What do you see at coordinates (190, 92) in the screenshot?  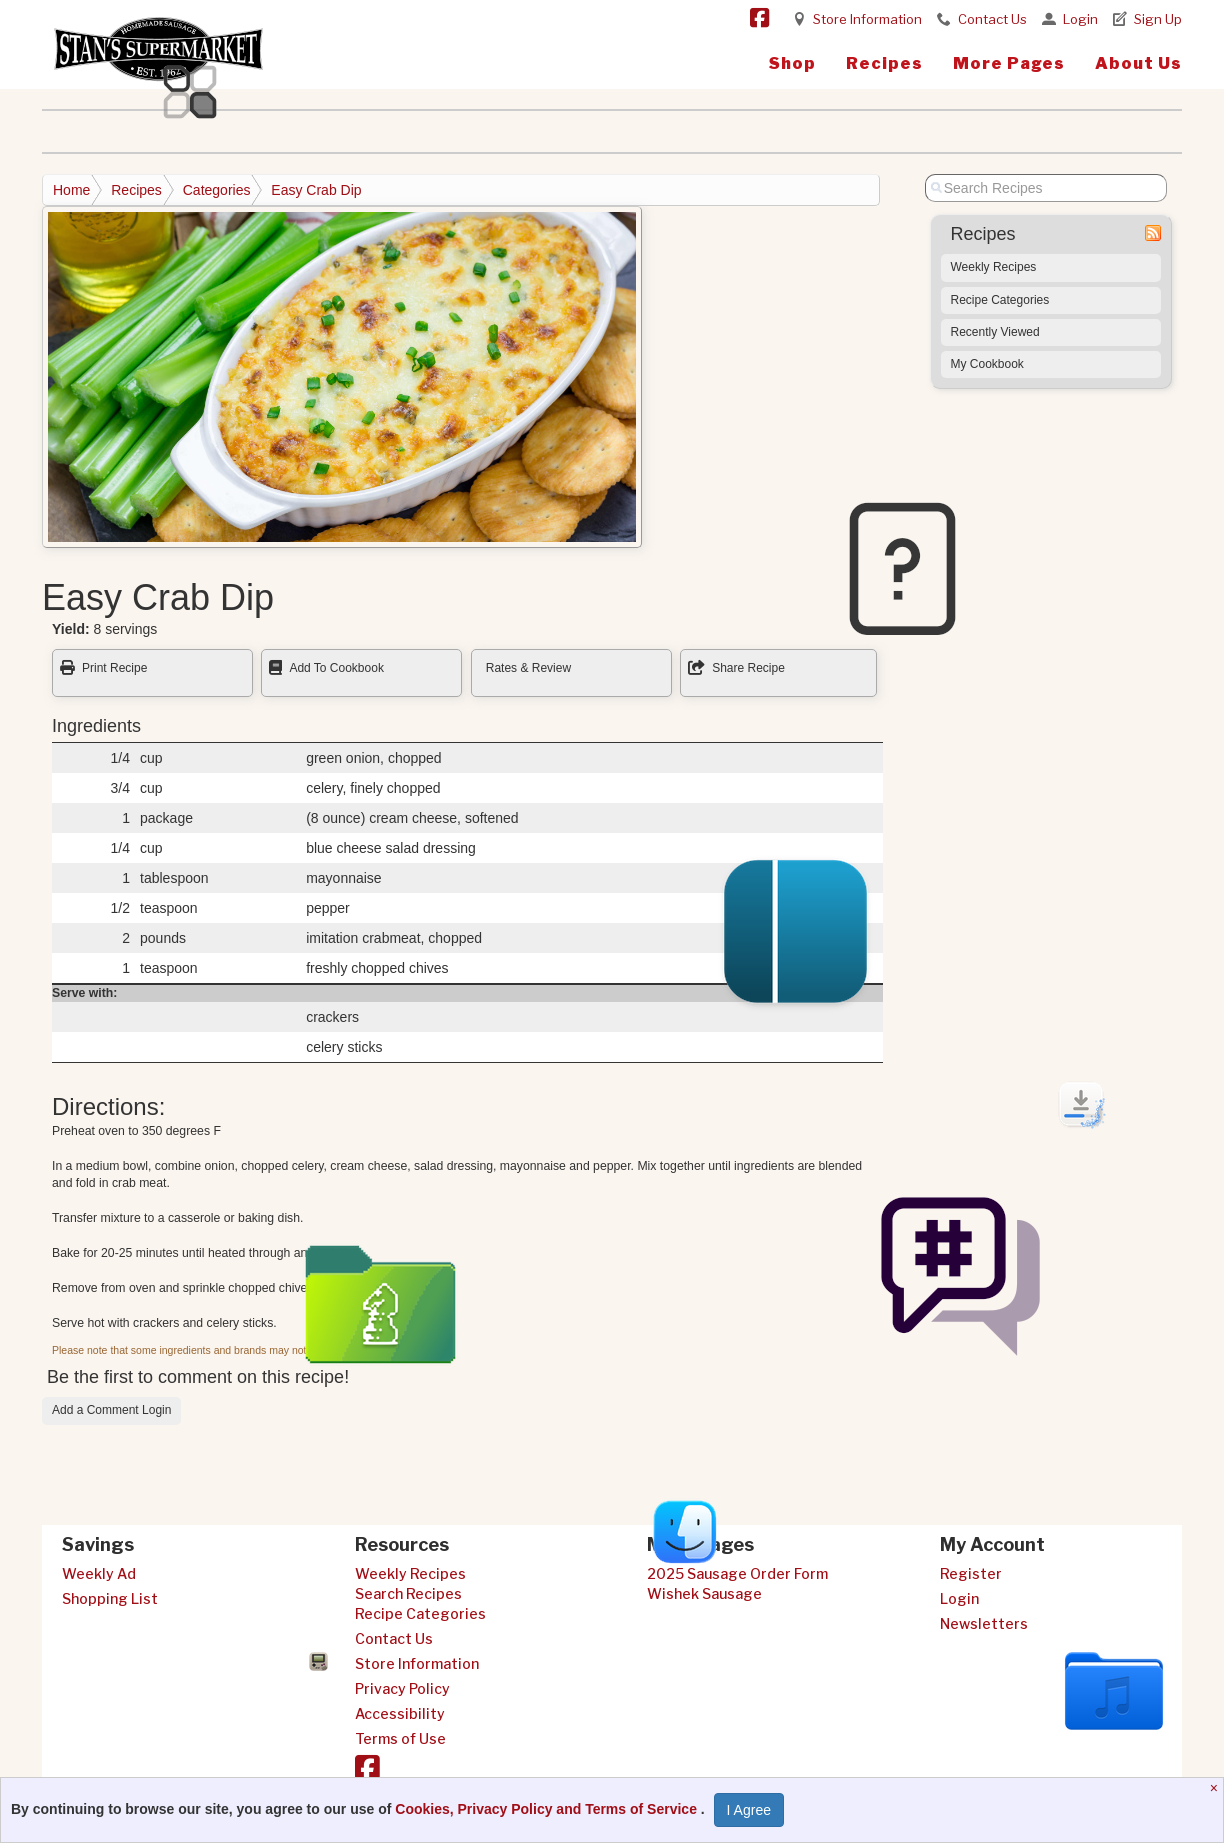 I see `connect or manage exchange account integration` at bounding box center [190, 92].